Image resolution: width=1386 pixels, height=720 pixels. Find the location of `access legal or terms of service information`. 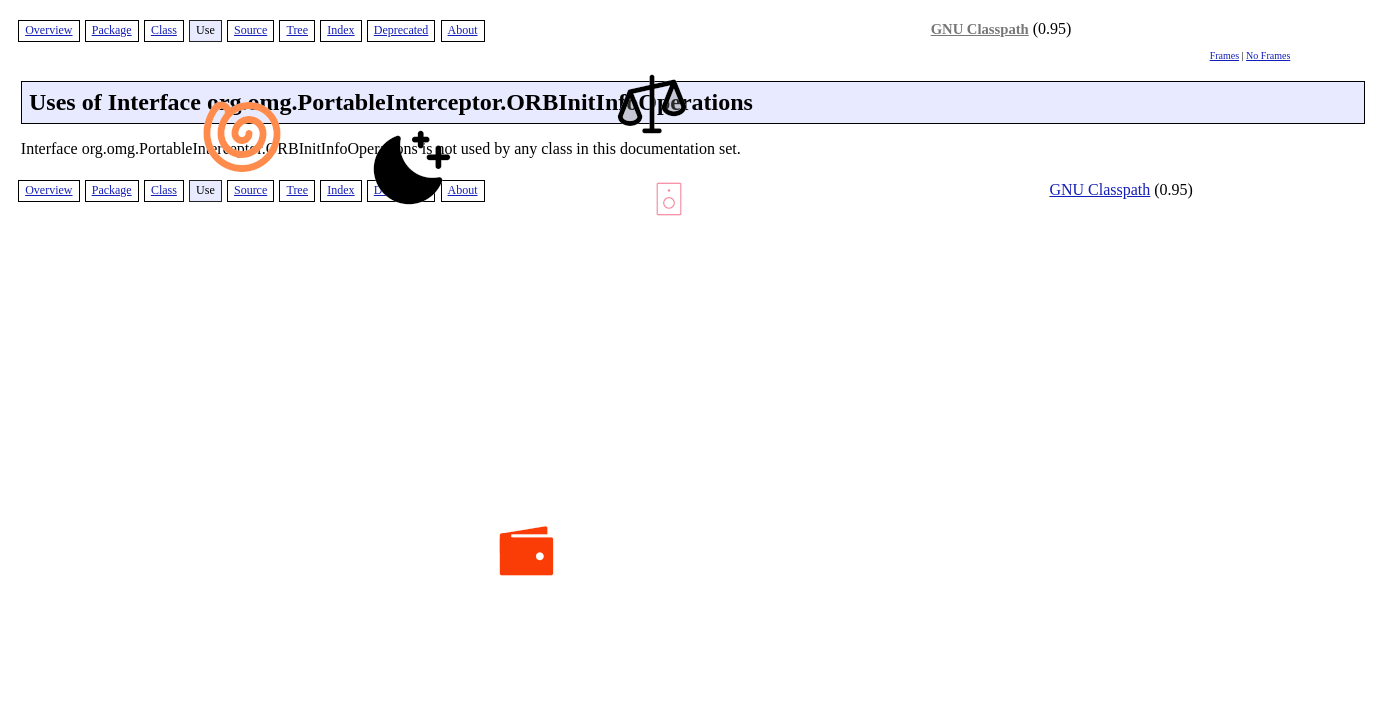

access legal or terms of service information is located at coordinates (652, 104).